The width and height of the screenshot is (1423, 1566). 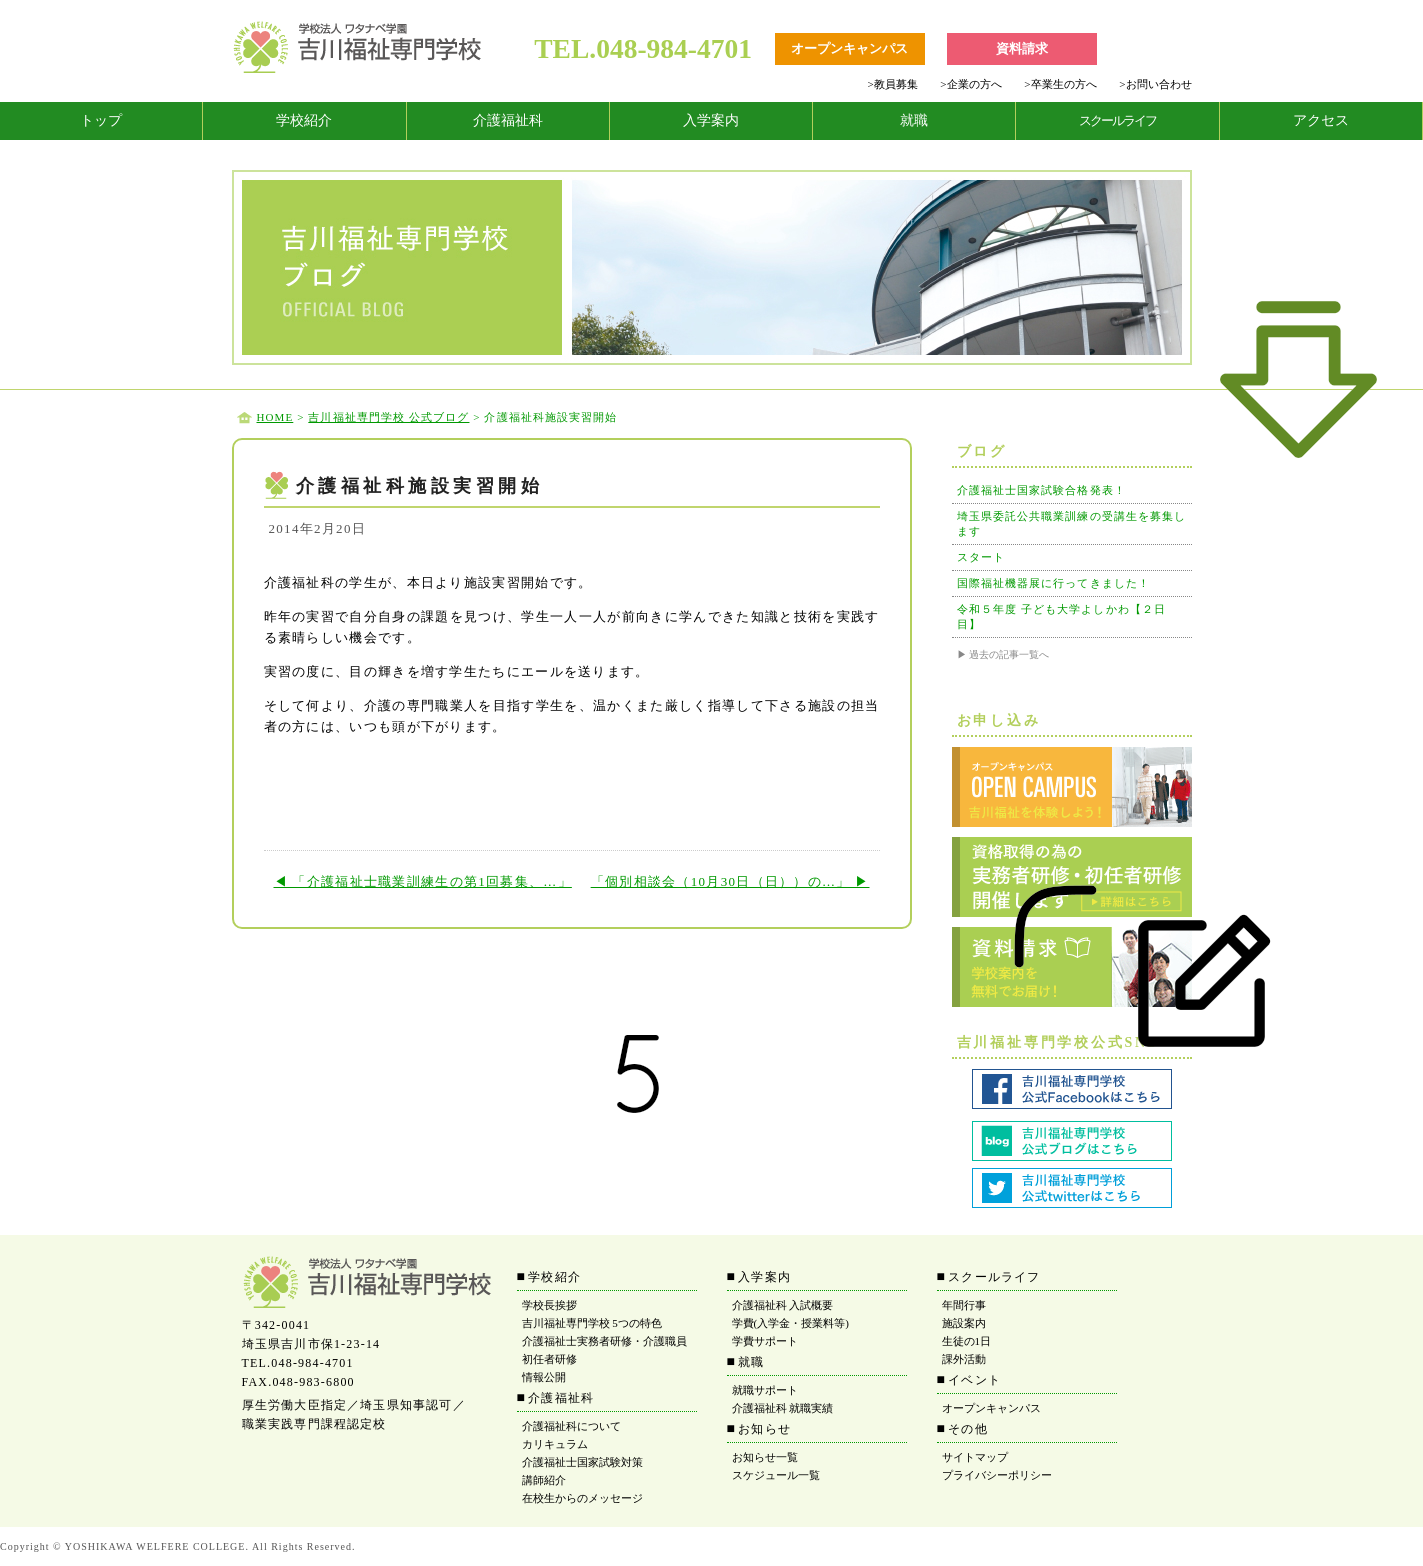 I want to click on download file or content, so click(x=1298, y=373).